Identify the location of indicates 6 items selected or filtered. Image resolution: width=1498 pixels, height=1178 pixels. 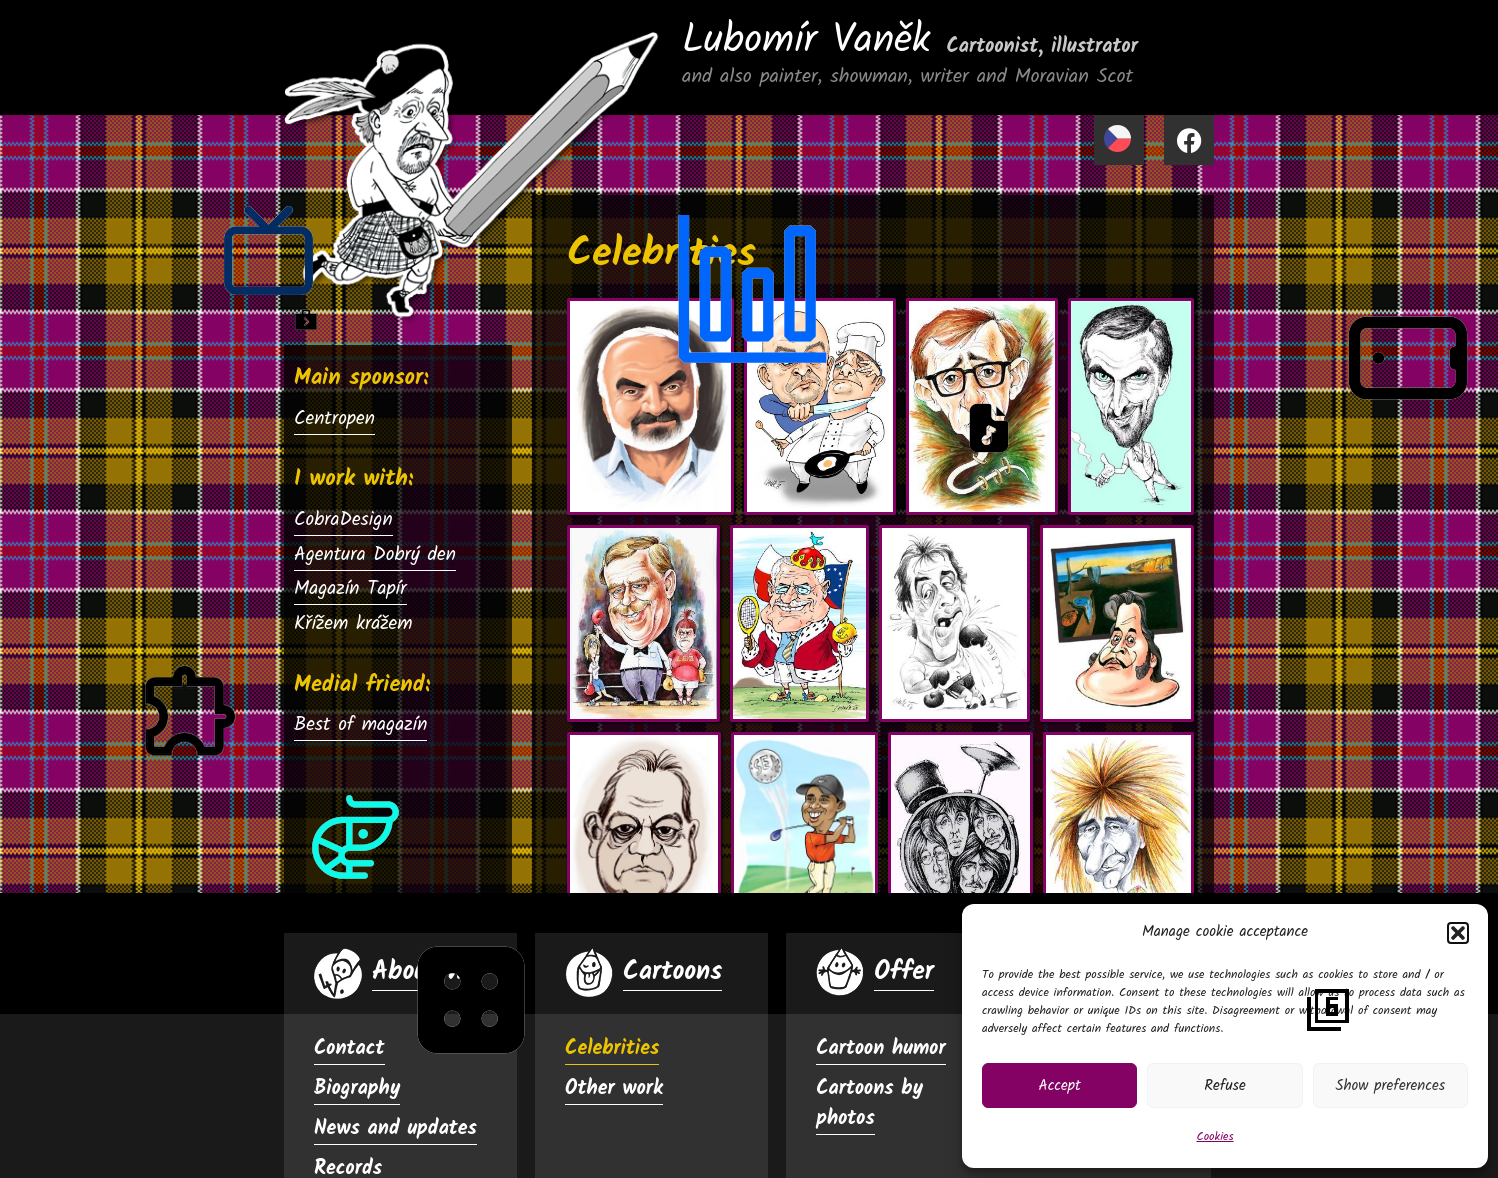
(1328, 1010).